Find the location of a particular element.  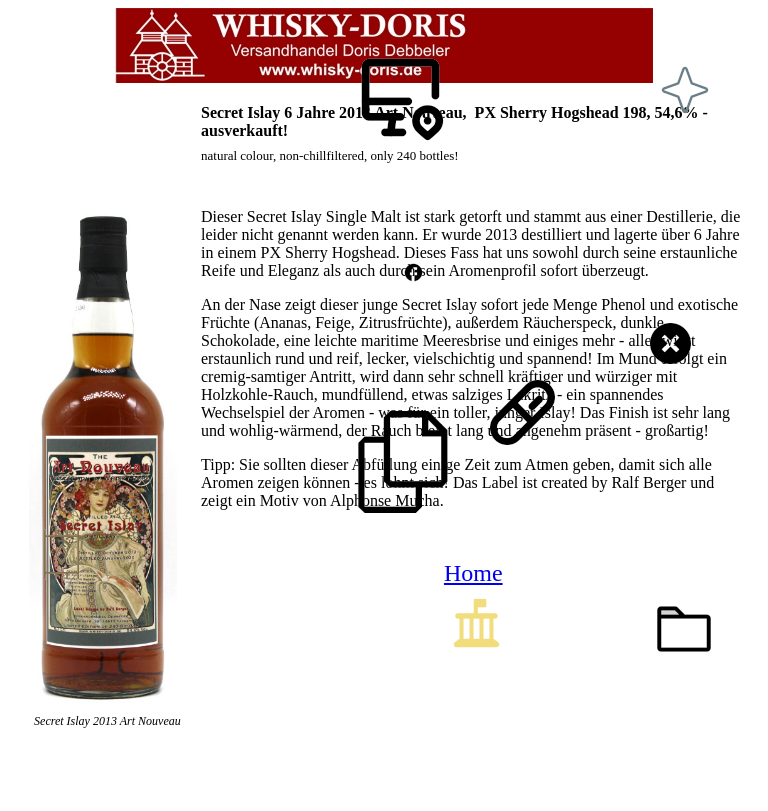

open facebook app is located at coordinates (413, 272).